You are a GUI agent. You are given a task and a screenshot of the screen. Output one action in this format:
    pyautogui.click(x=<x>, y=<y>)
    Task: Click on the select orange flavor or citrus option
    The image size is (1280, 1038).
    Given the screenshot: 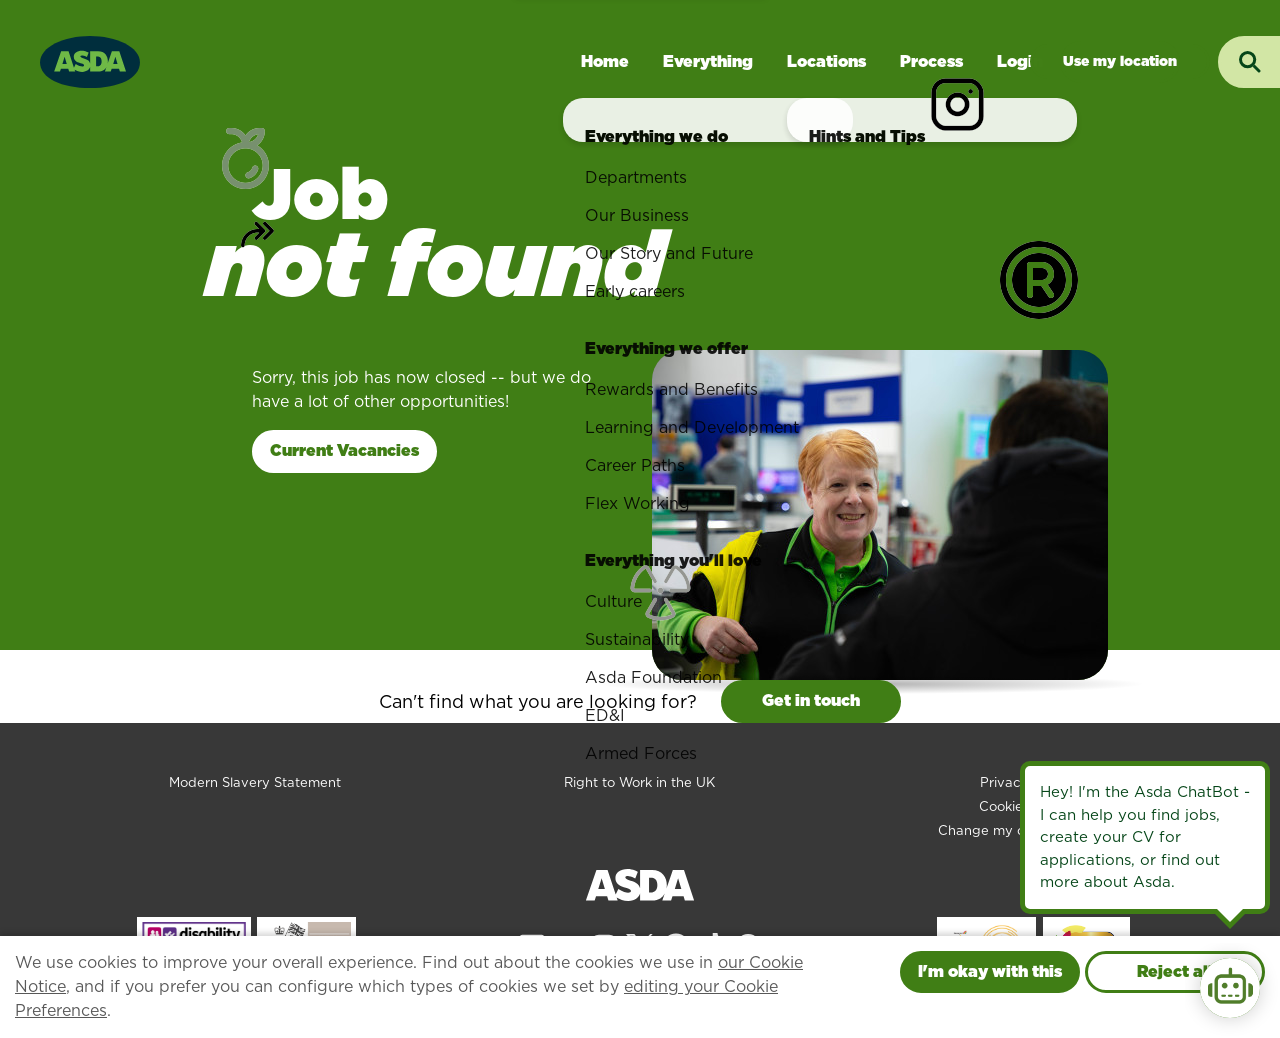 What is the action you would take?
    pyautogui.click(x=245, y=159)
    